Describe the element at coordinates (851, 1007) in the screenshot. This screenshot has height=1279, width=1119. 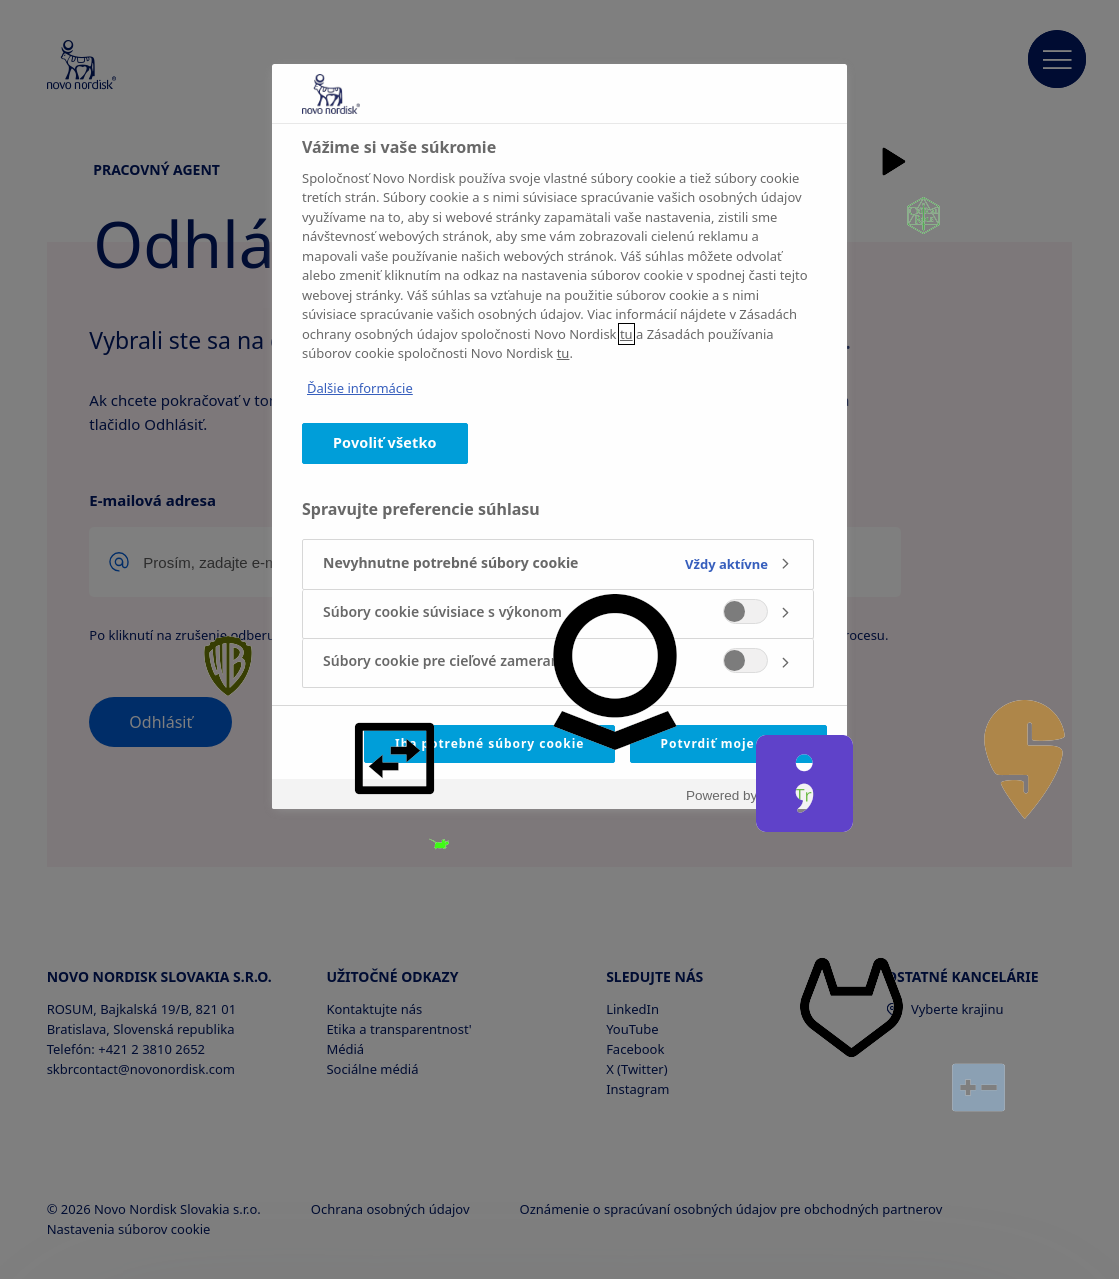
I see `open GitLab repository` at that location.